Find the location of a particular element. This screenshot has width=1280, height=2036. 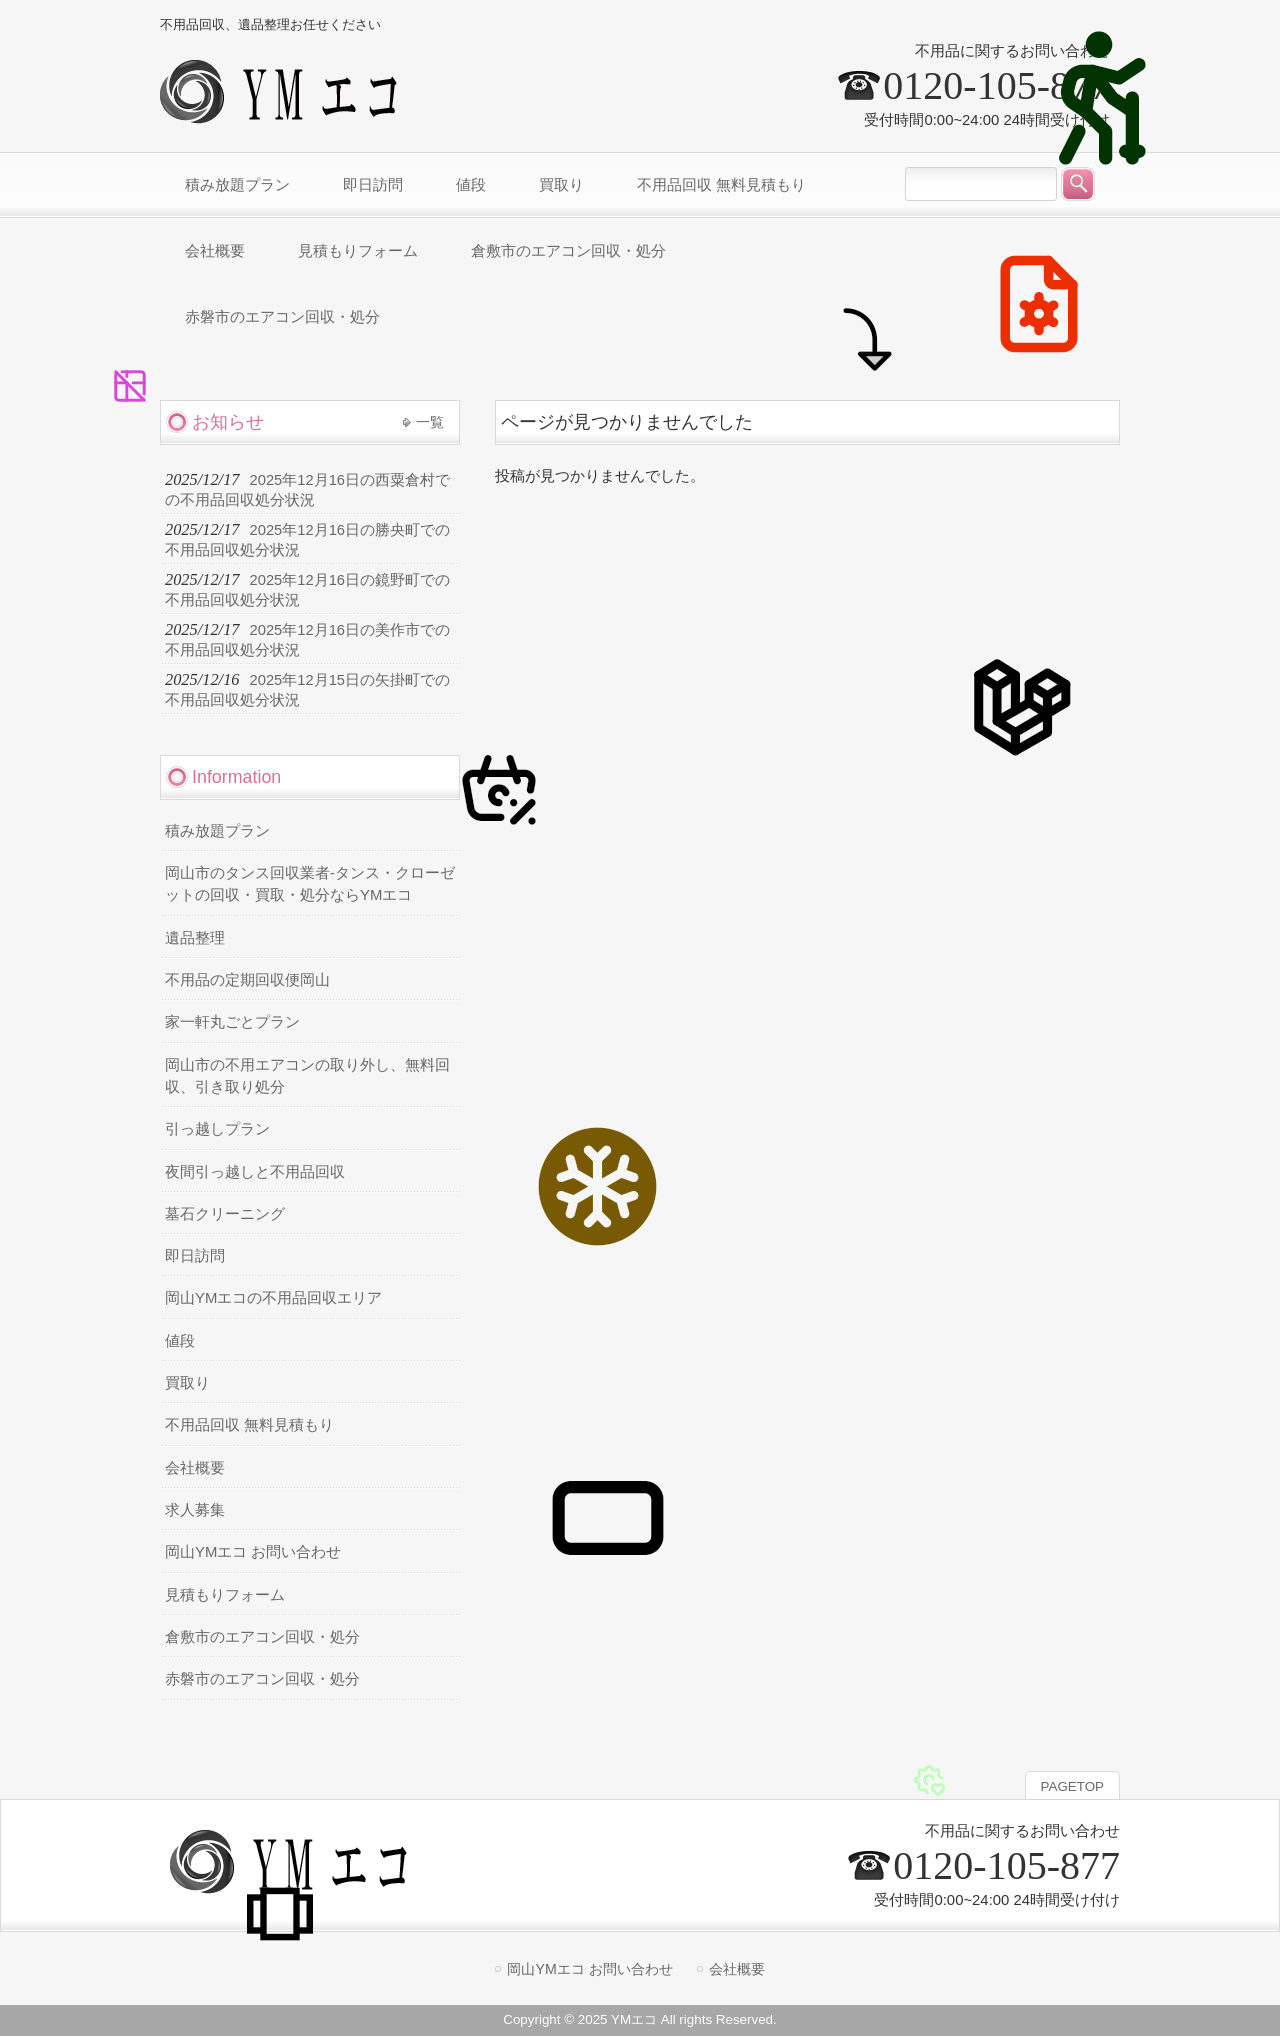

crop image to 3:2 aspect ratio is located at coordinates (608, 1518).